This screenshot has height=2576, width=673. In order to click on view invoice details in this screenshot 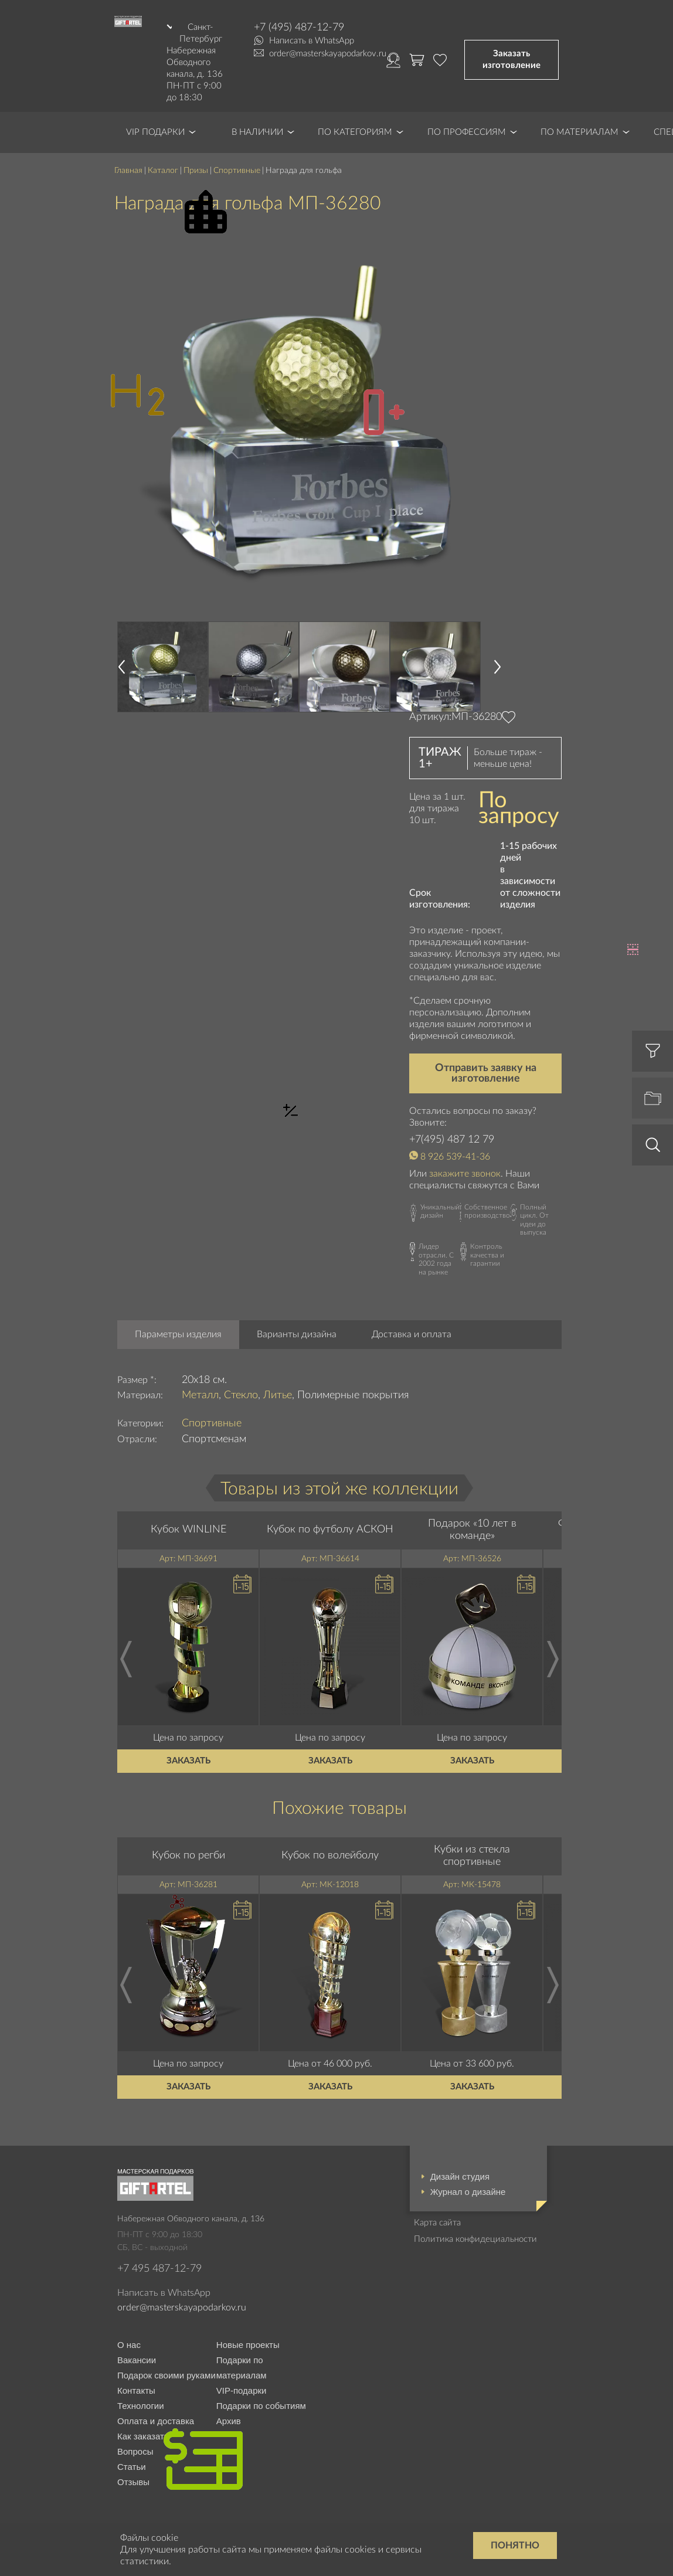, I will do `click(205, 2461)`.